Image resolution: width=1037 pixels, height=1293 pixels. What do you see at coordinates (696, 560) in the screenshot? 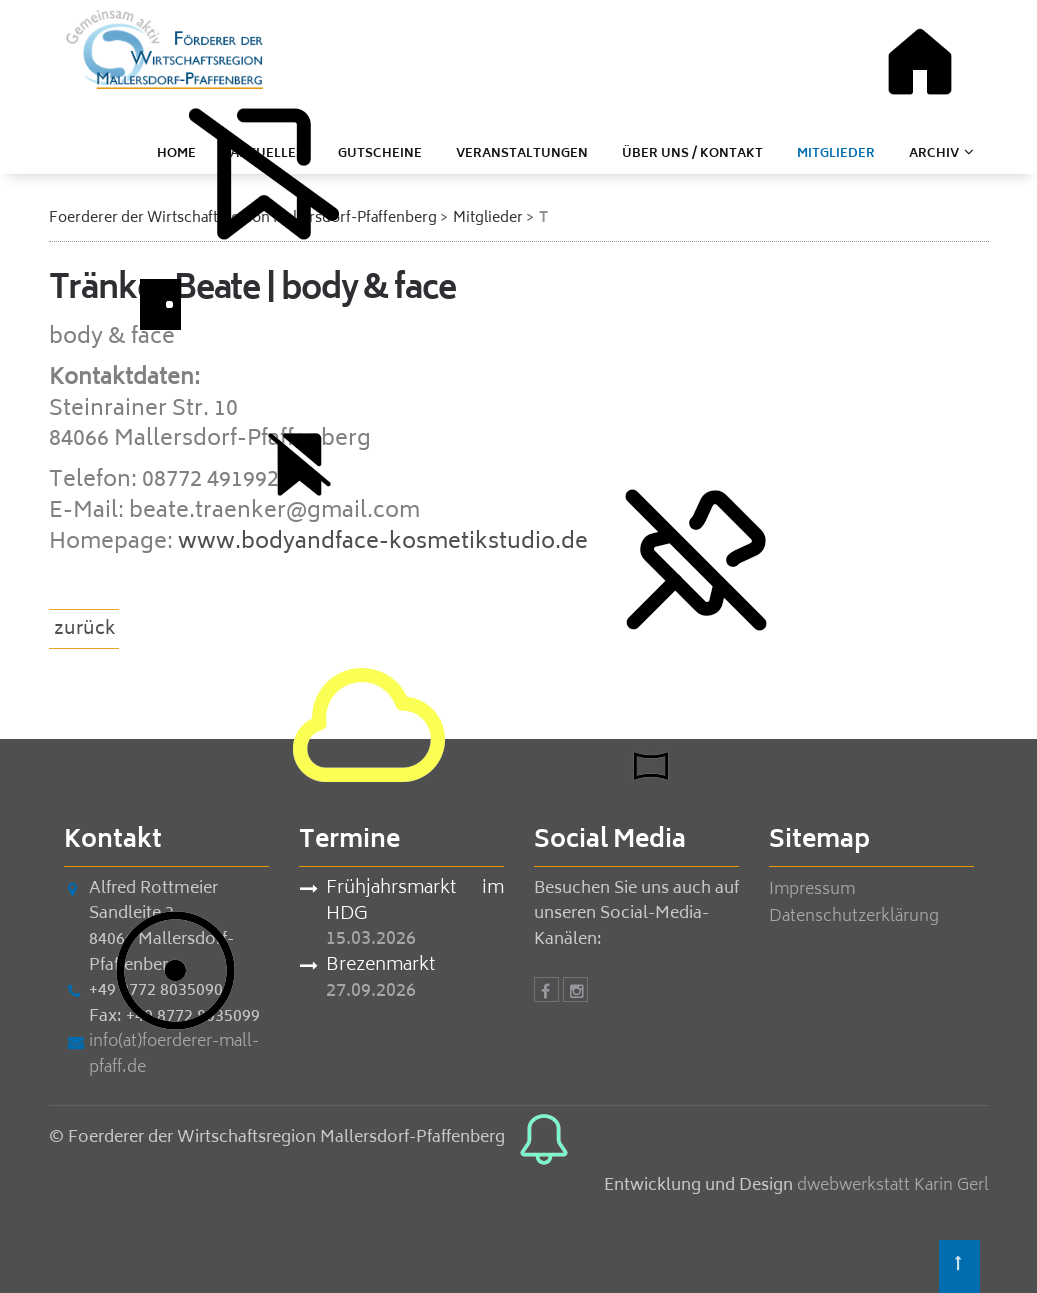
I see `unpin an item from your saved list` at bounding box center [696, 560].